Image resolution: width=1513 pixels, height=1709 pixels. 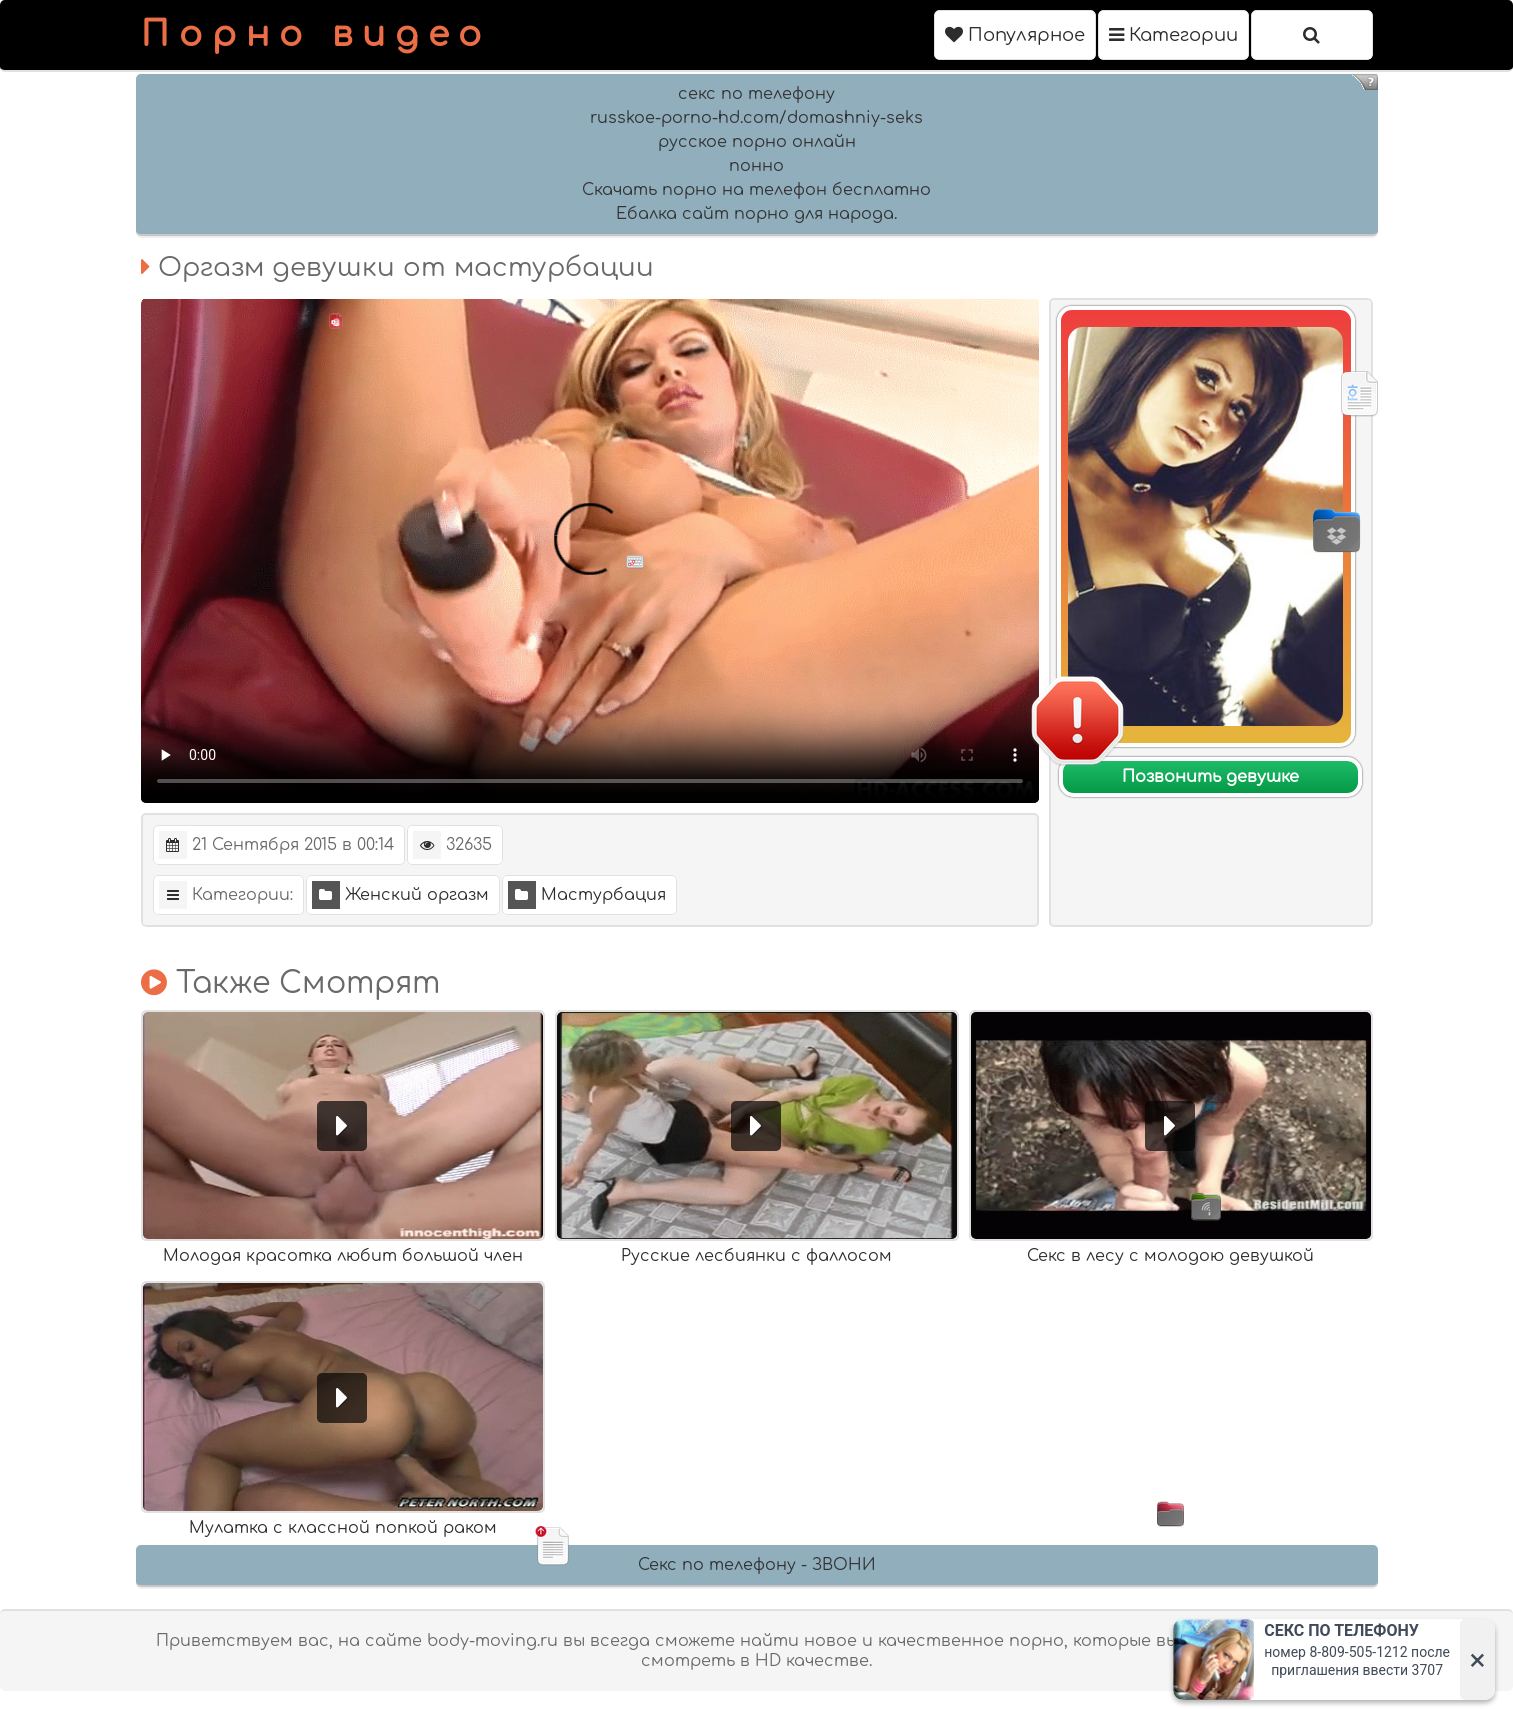 What do you see at coordinates (1170, 1513) in the screenshot?
I see `drop files here to move them into this folder` at bounding box center [1170, 1513].